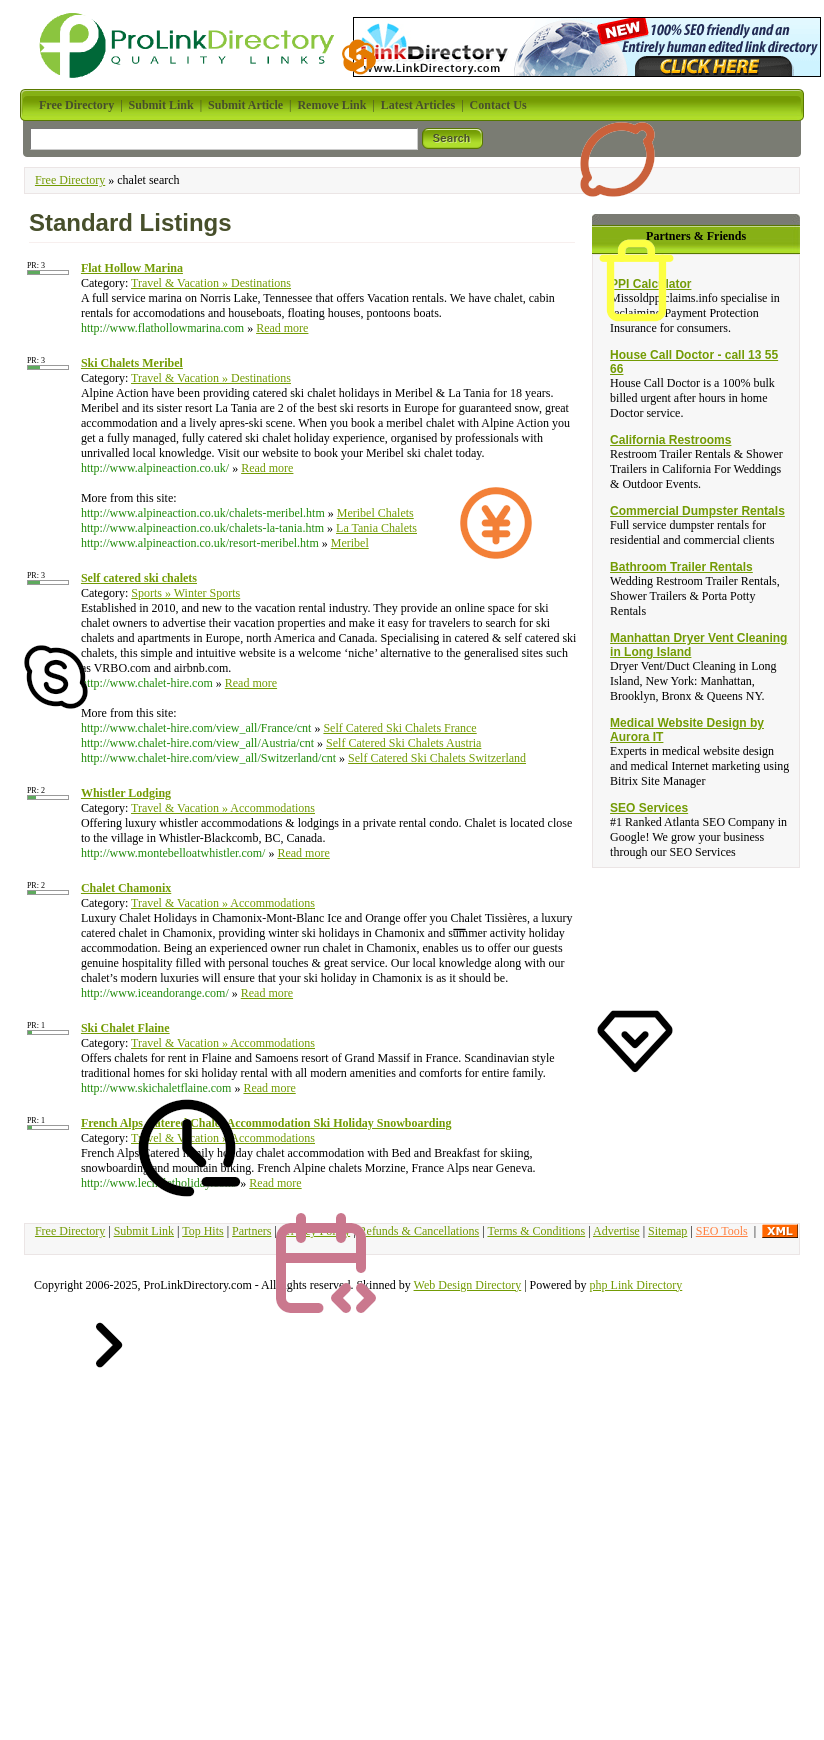  What do you see at coordinates (636, 280) in the screenshot?
I see `delete selected item` at bounding box center [636, 280].